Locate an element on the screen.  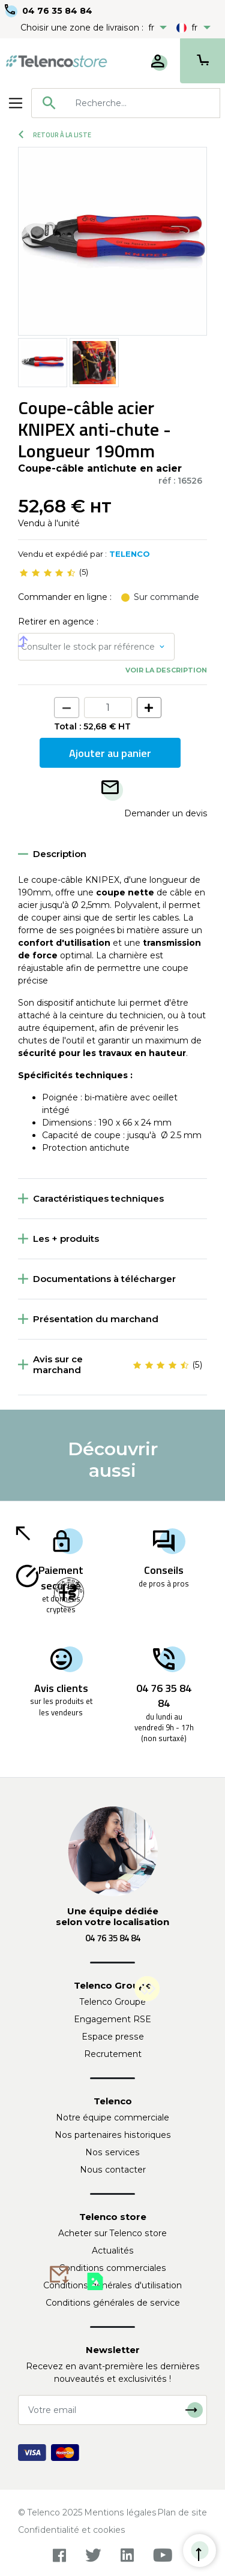
access navigation or compass features is located at coordinates (27, 1576).